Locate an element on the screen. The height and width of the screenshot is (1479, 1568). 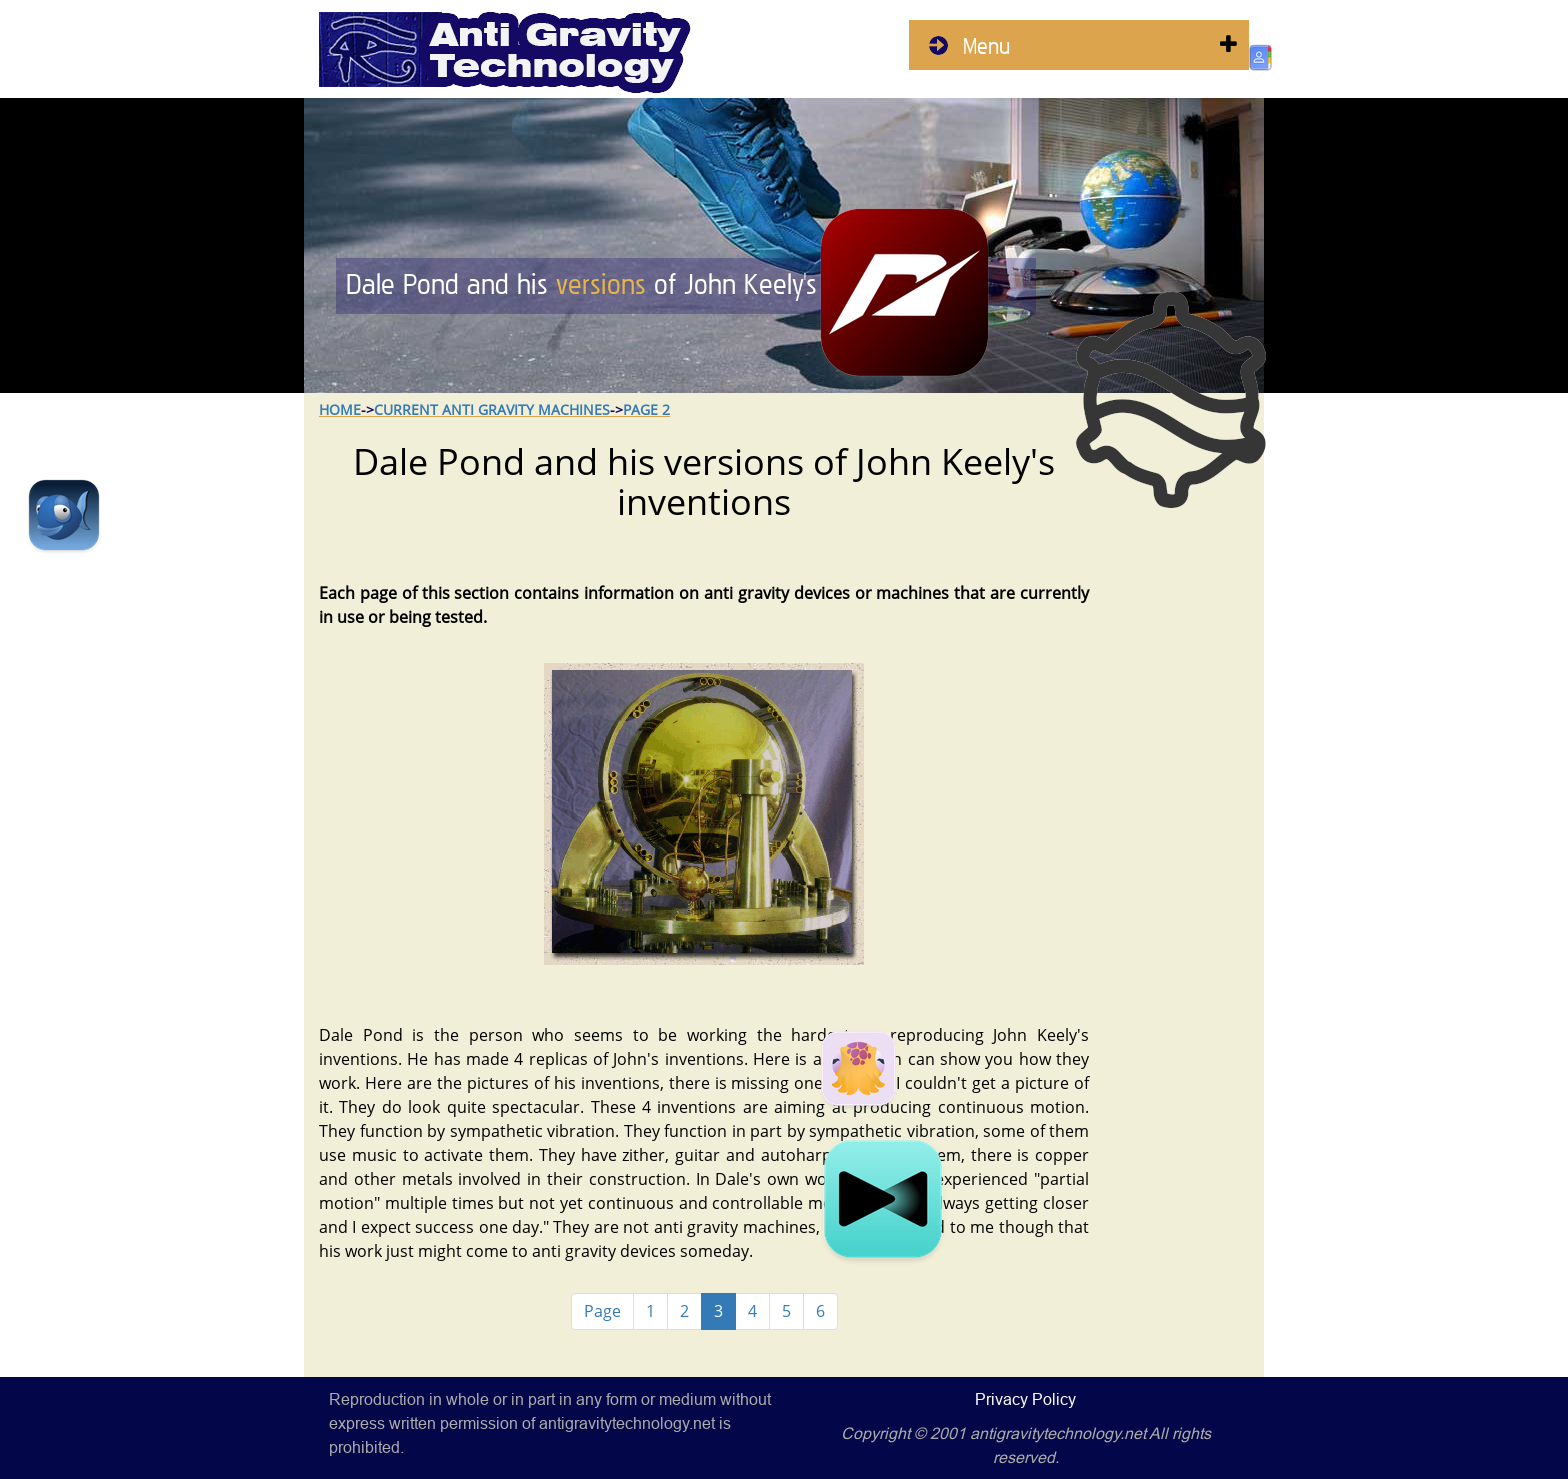
open bluefish text editor is located at coordinates (64, 515).